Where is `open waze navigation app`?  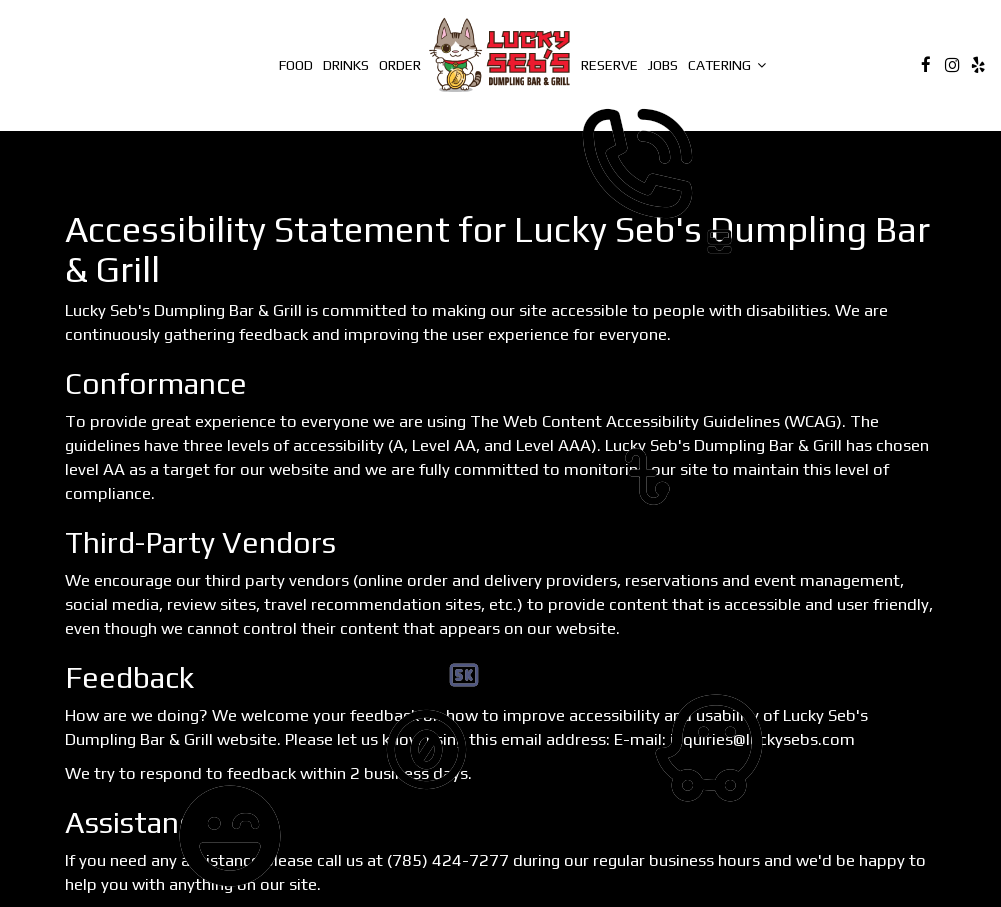 open waze navigation app is located at coordinates (709, 748).